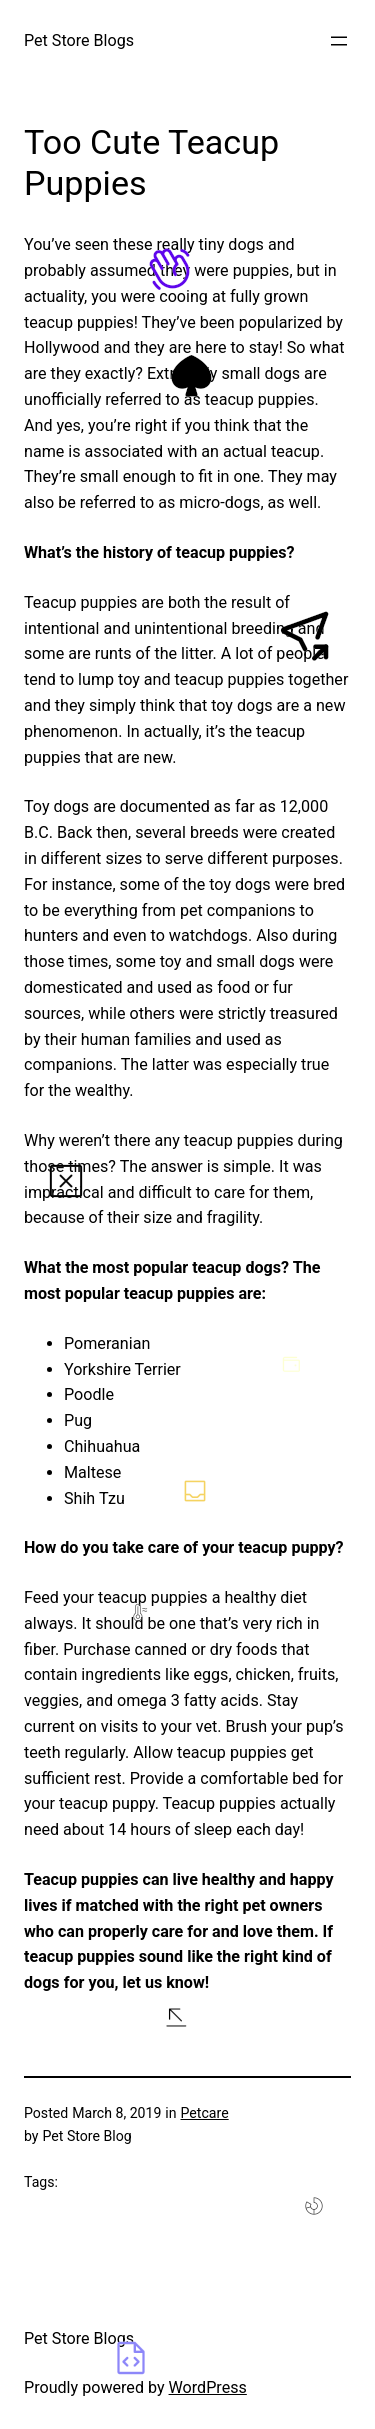  Describe the element at coordinates (195, 1491) in the screenshot. I see `access inbox or incoming items` at that location.